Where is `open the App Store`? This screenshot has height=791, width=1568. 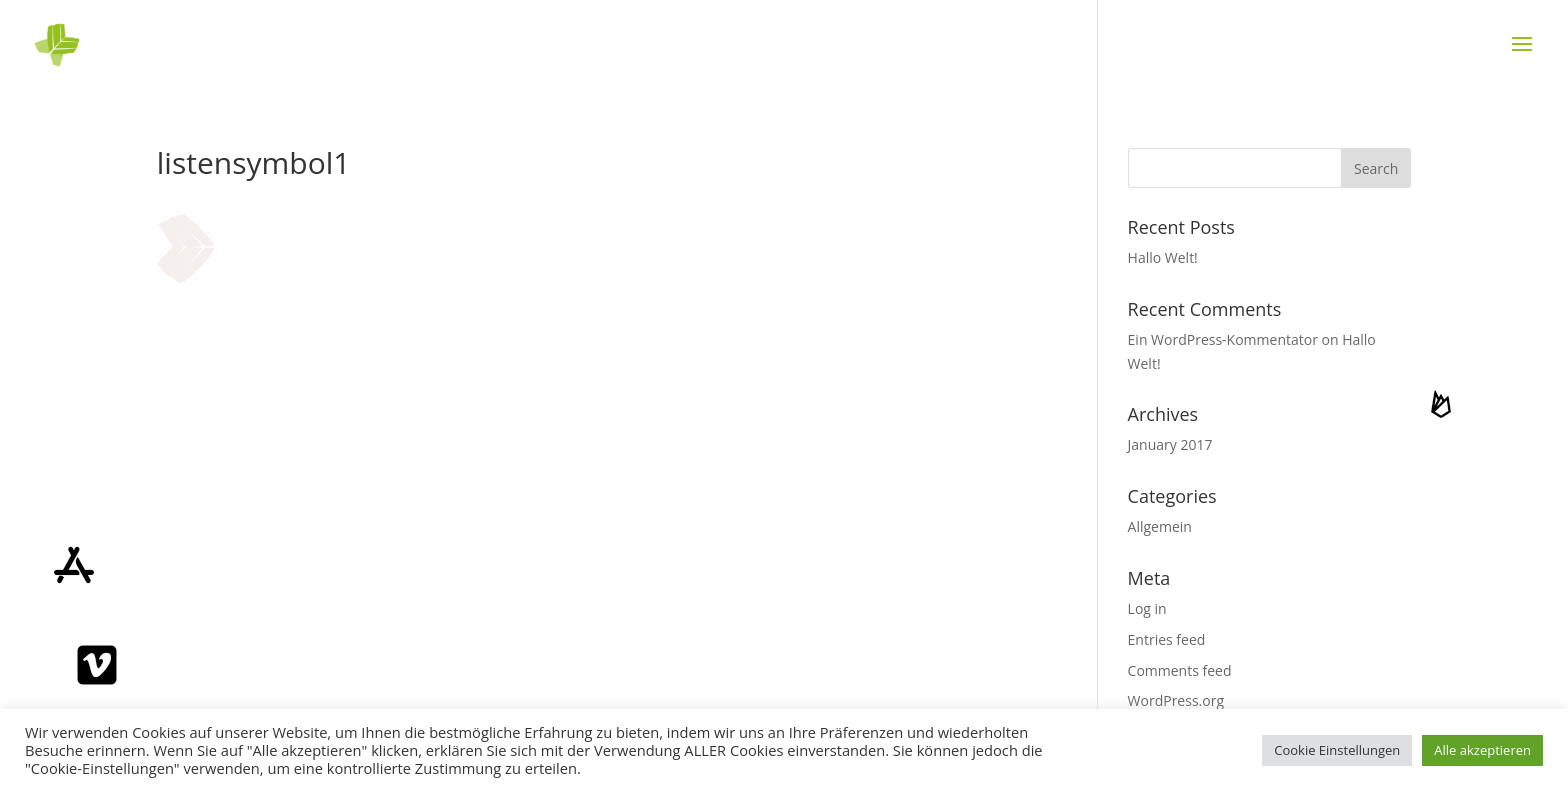
open the App Store is located at coordinates (74, 565).